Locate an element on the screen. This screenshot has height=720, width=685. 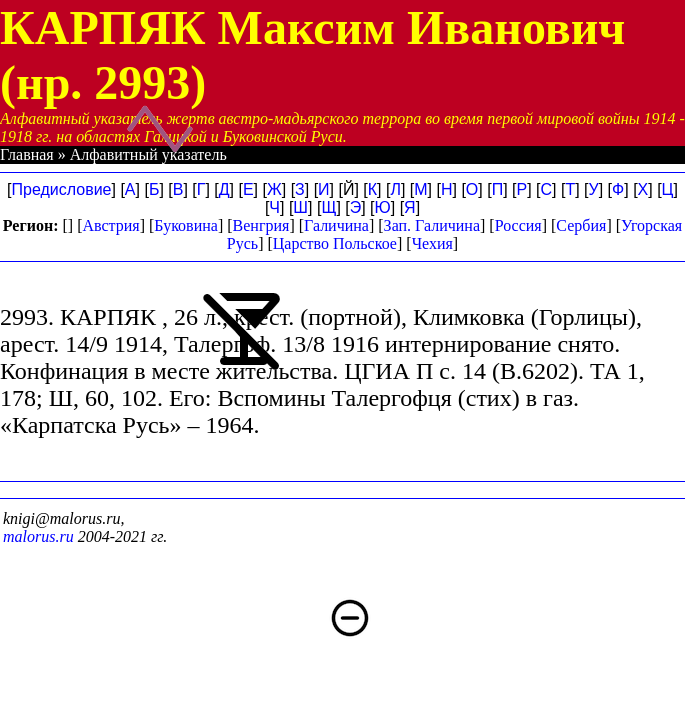
indicates an alcohol-free zone or no drinks allowed is located at coordinates (244, 329).